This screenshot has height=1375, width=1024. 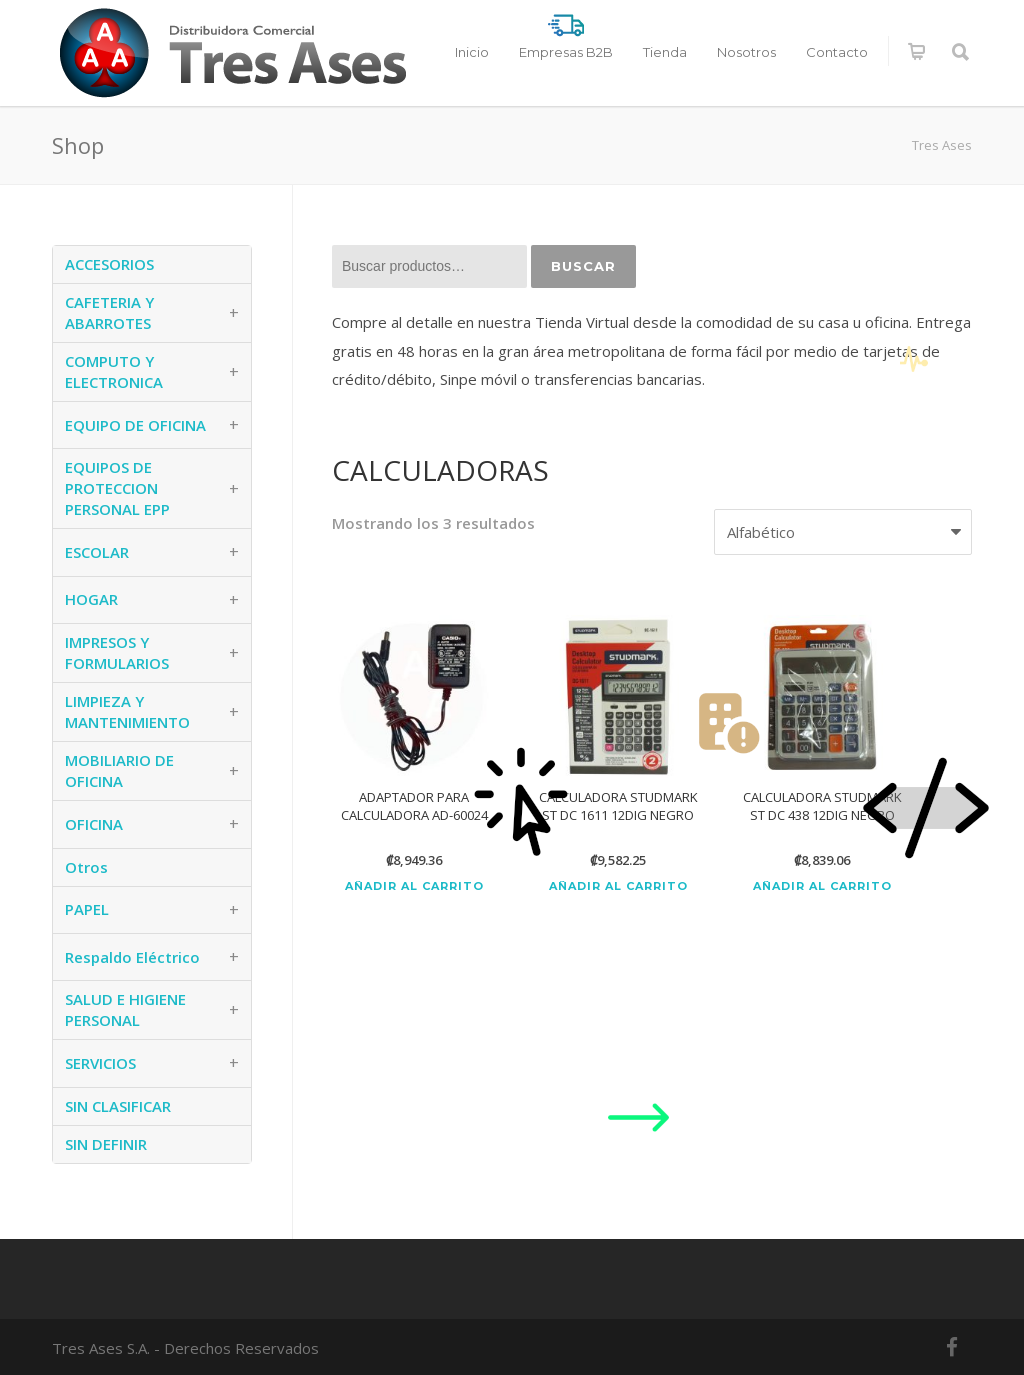 I want to click on view or edit source code, so click(x=926, y=808).